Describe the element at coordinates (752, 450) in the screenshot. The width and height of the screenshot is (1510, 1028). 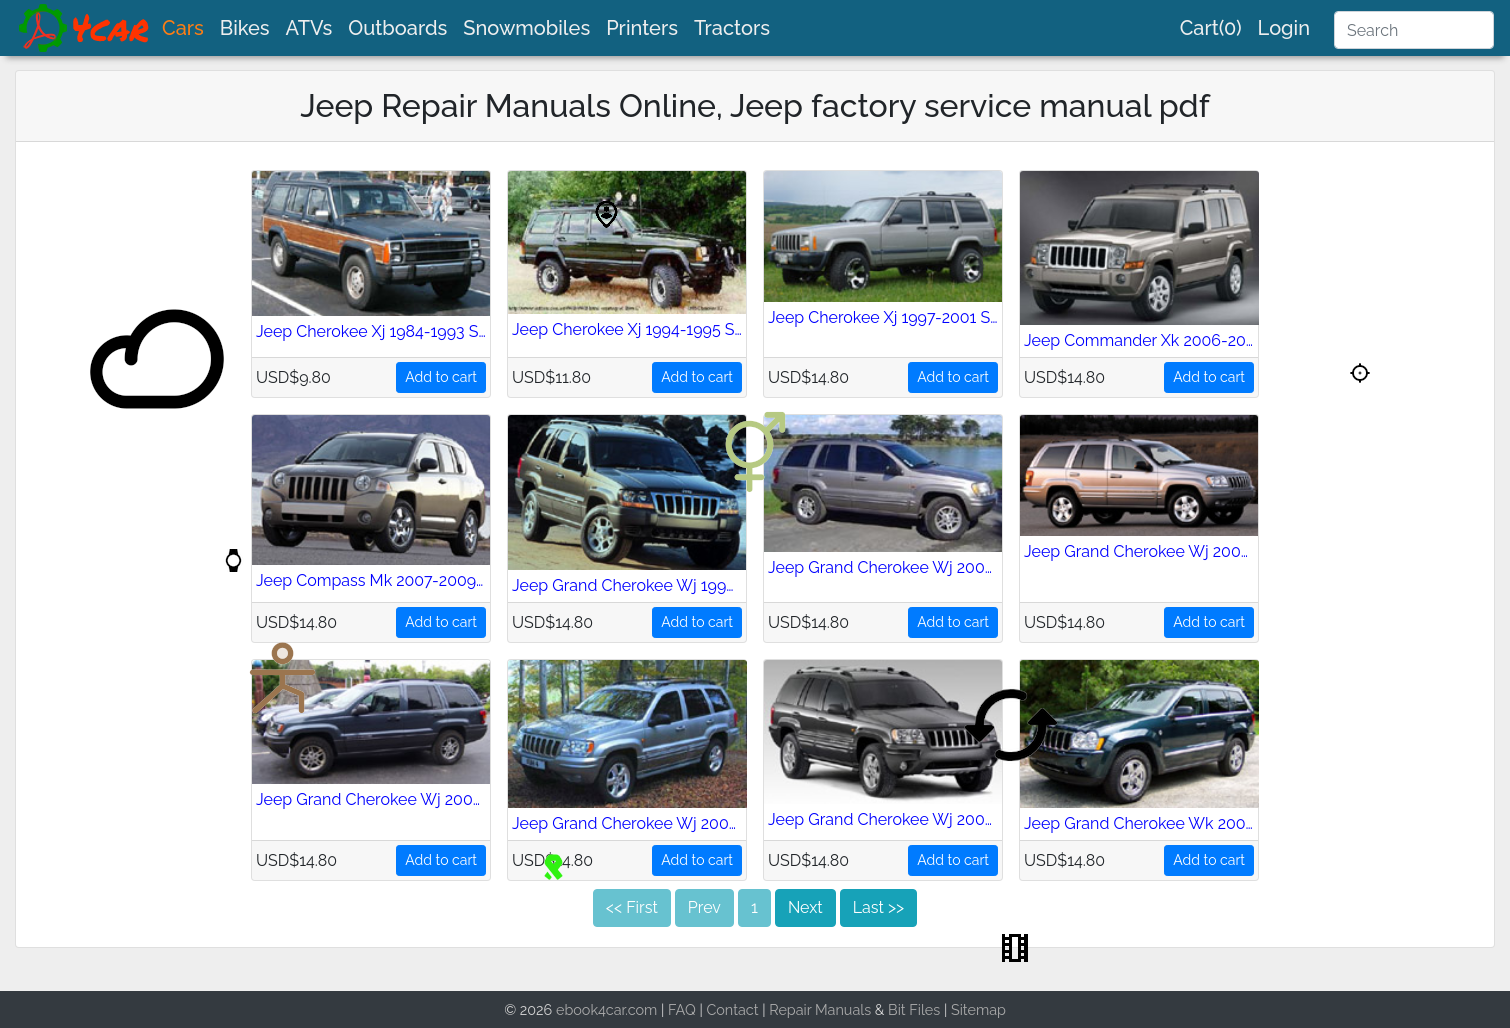
I see `select intersex gender identity` at that location.